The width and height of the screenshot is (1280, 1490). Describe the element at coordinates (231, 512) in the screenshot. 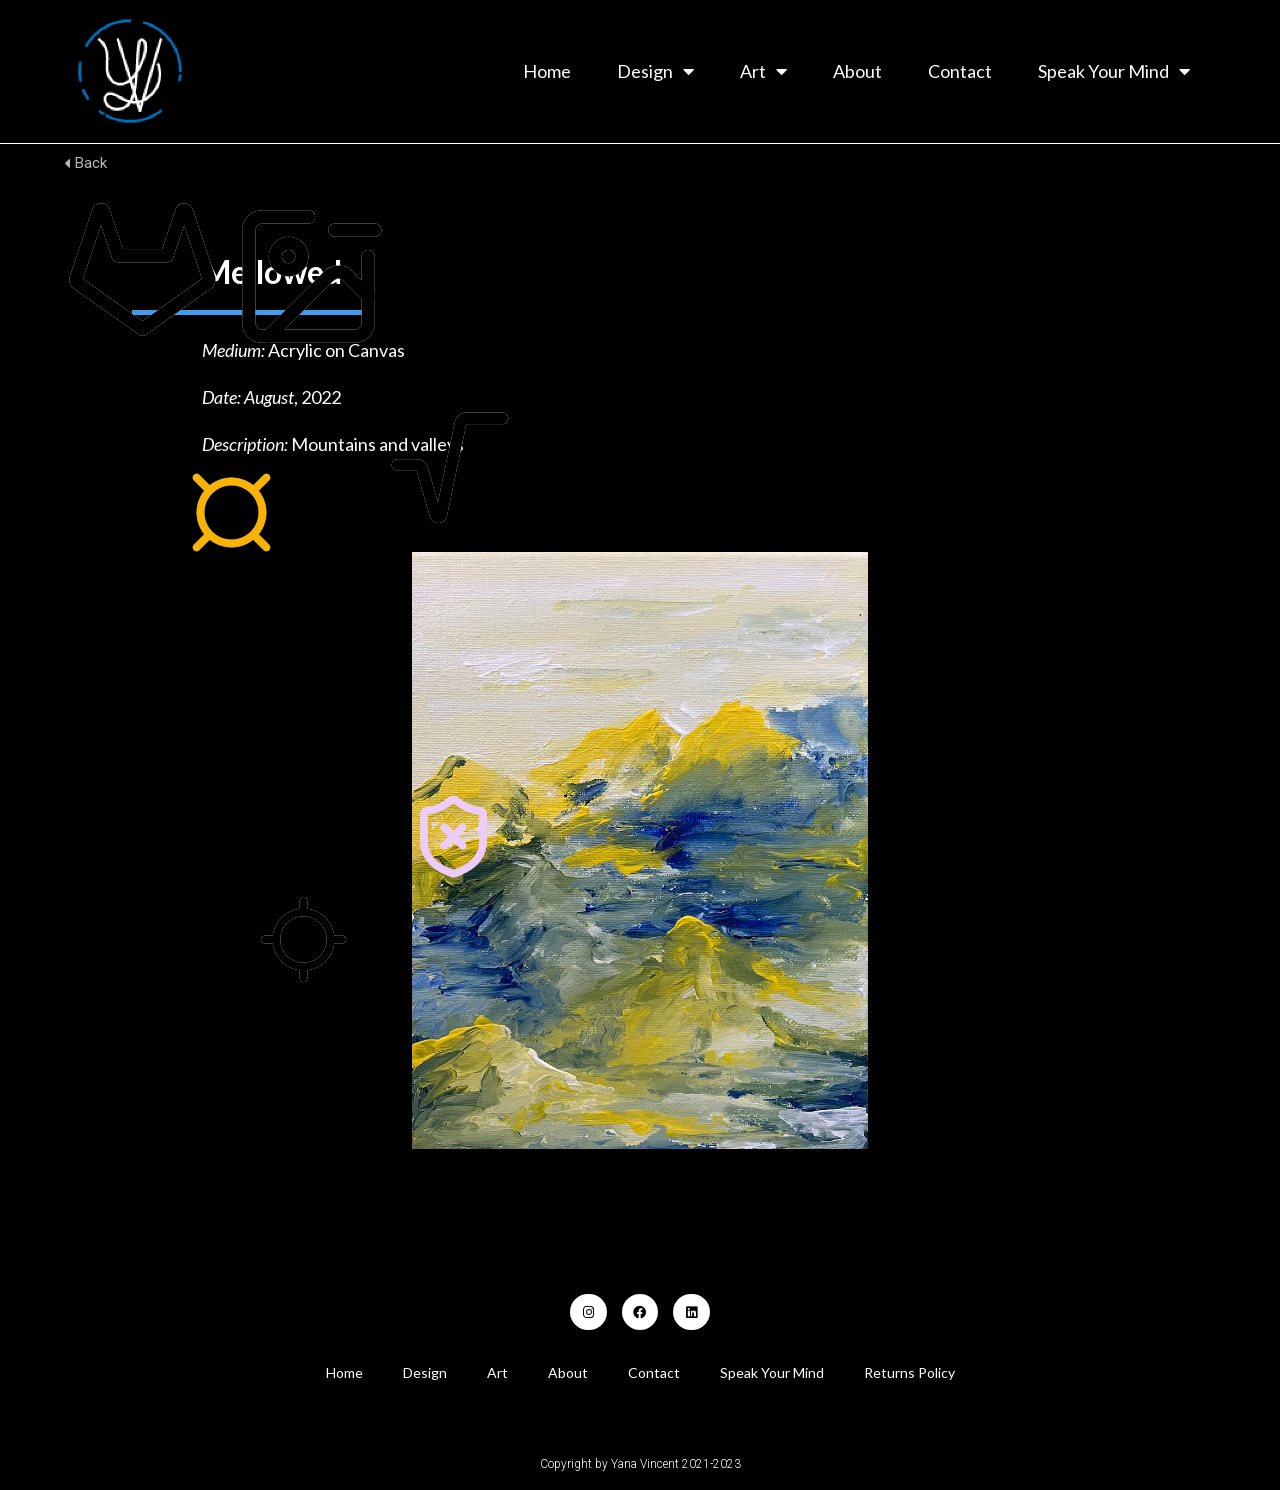

I see `select or change currency type` at that location.